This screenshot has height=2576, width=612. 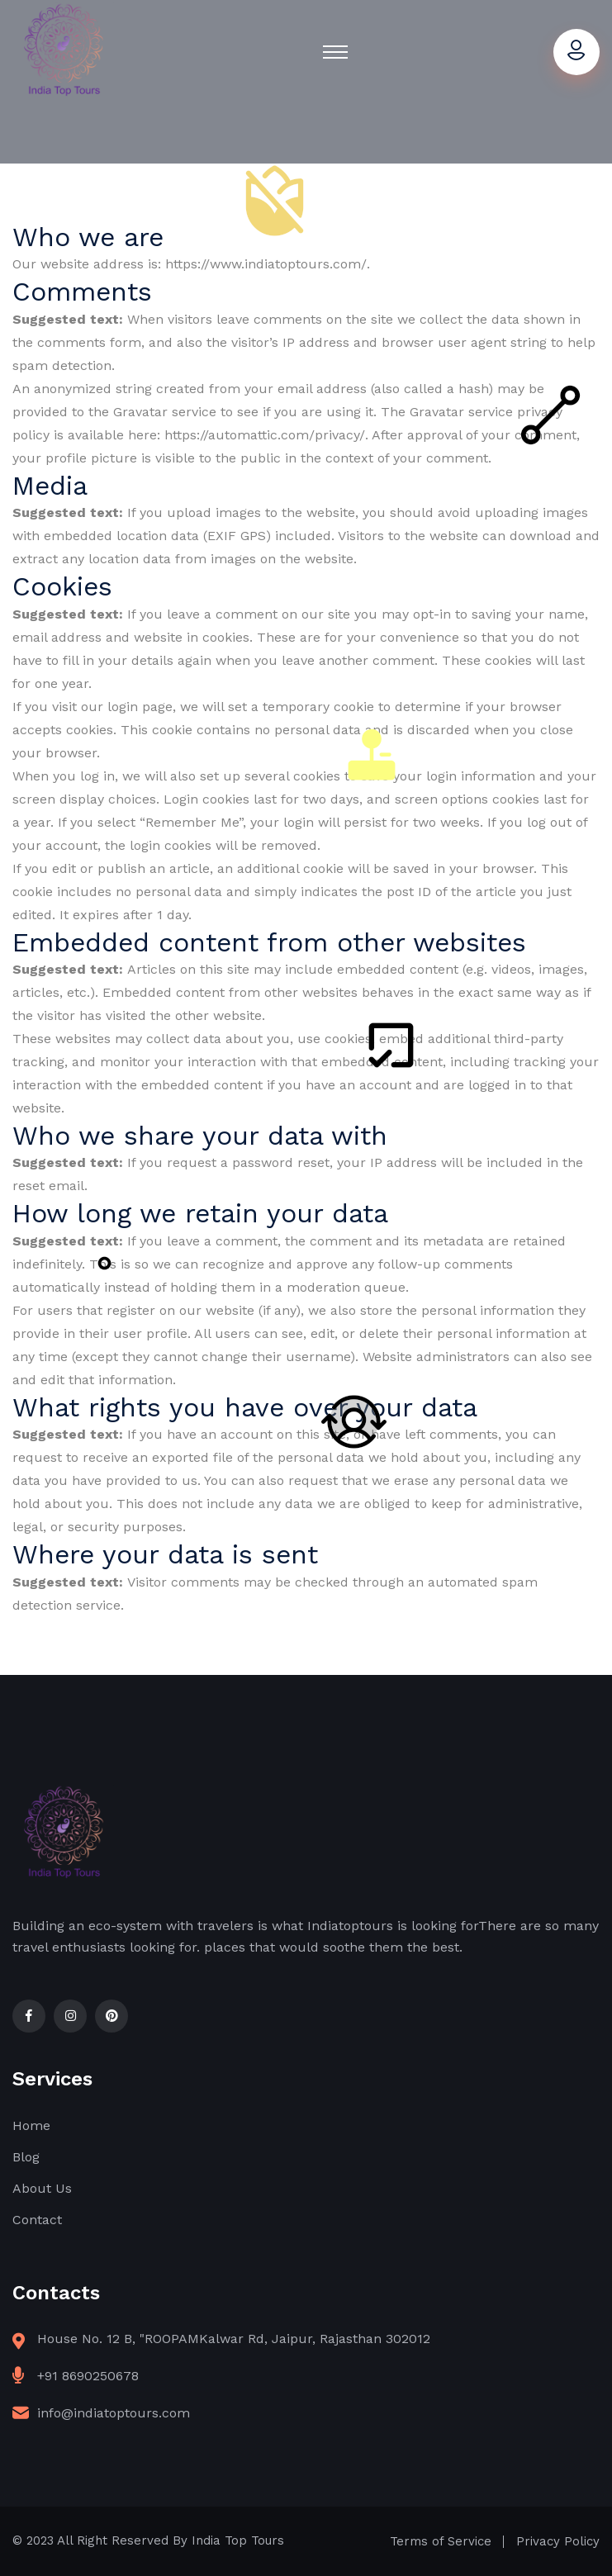 I want to click on access game controls or gaming settings, so click(x=372, y=757).